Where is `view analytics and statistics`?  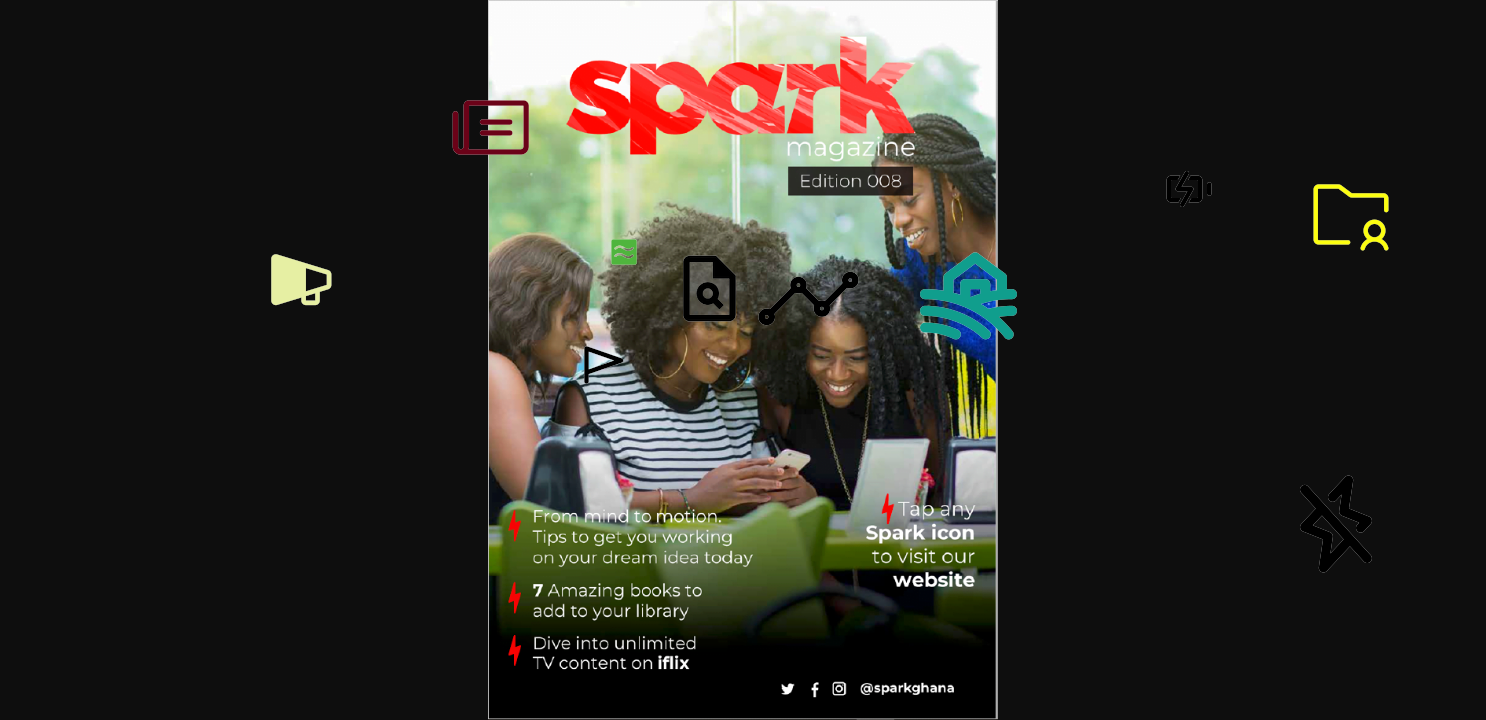 view analytics and statistics is located at coordinates (808, 298).